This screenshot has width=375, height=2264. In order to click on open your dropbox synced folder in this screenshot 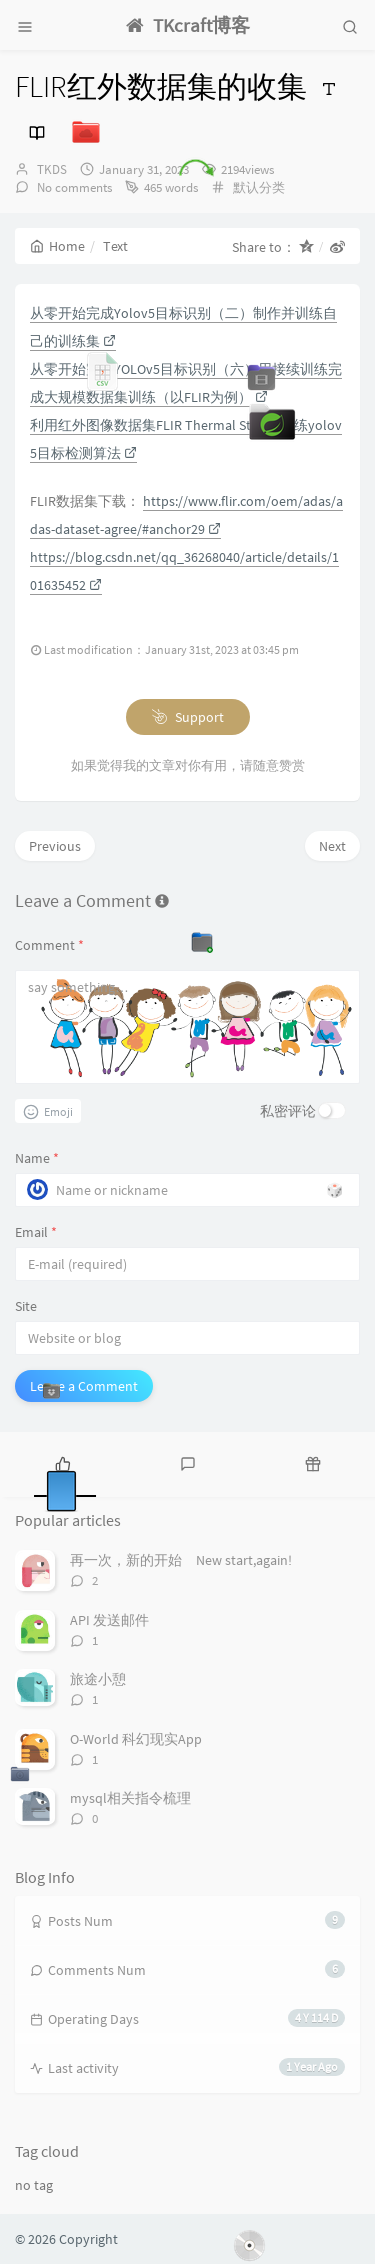, I will do `click(51, 1390)`.